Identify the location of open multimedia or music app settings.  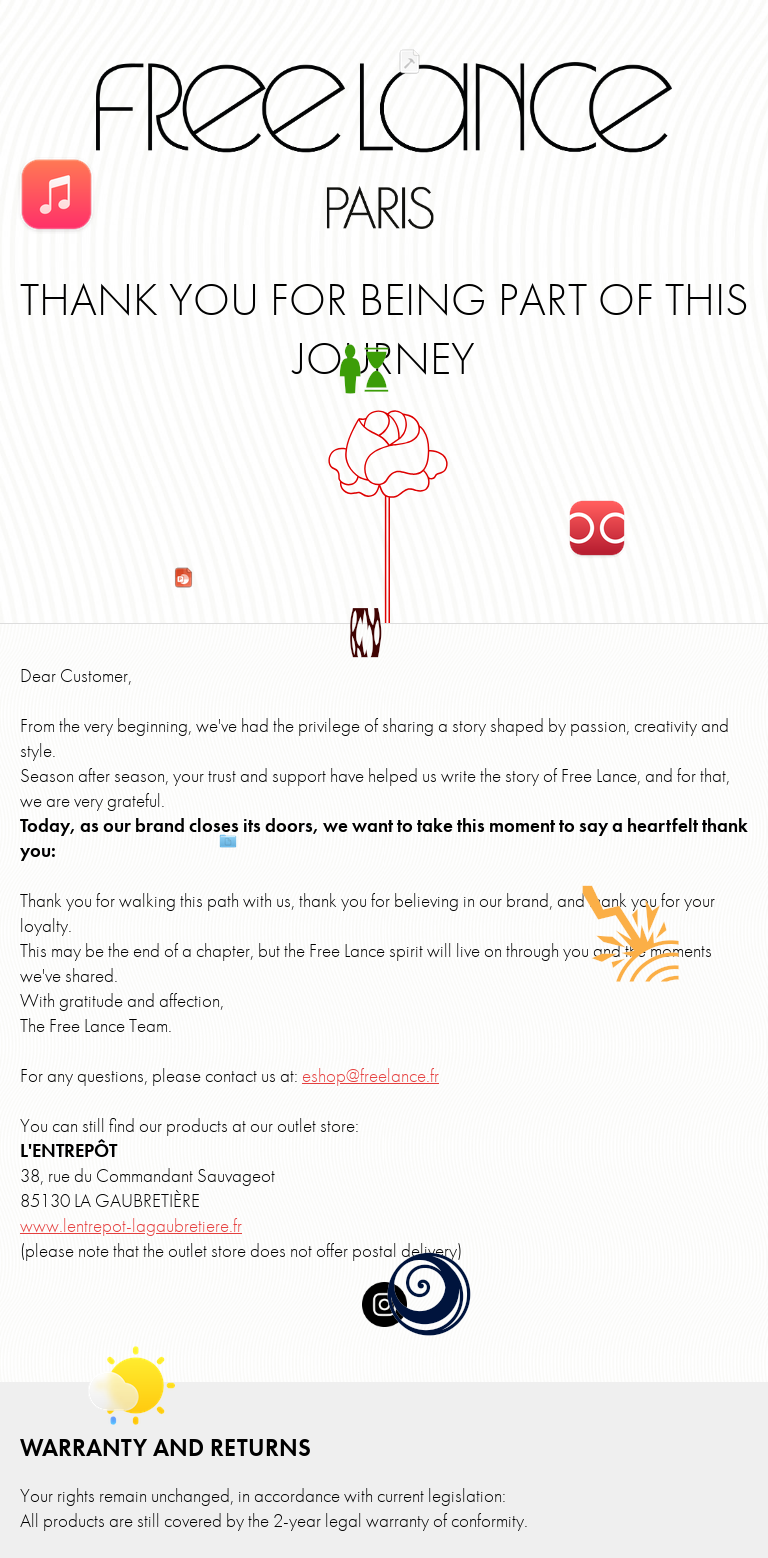
(56, 195).